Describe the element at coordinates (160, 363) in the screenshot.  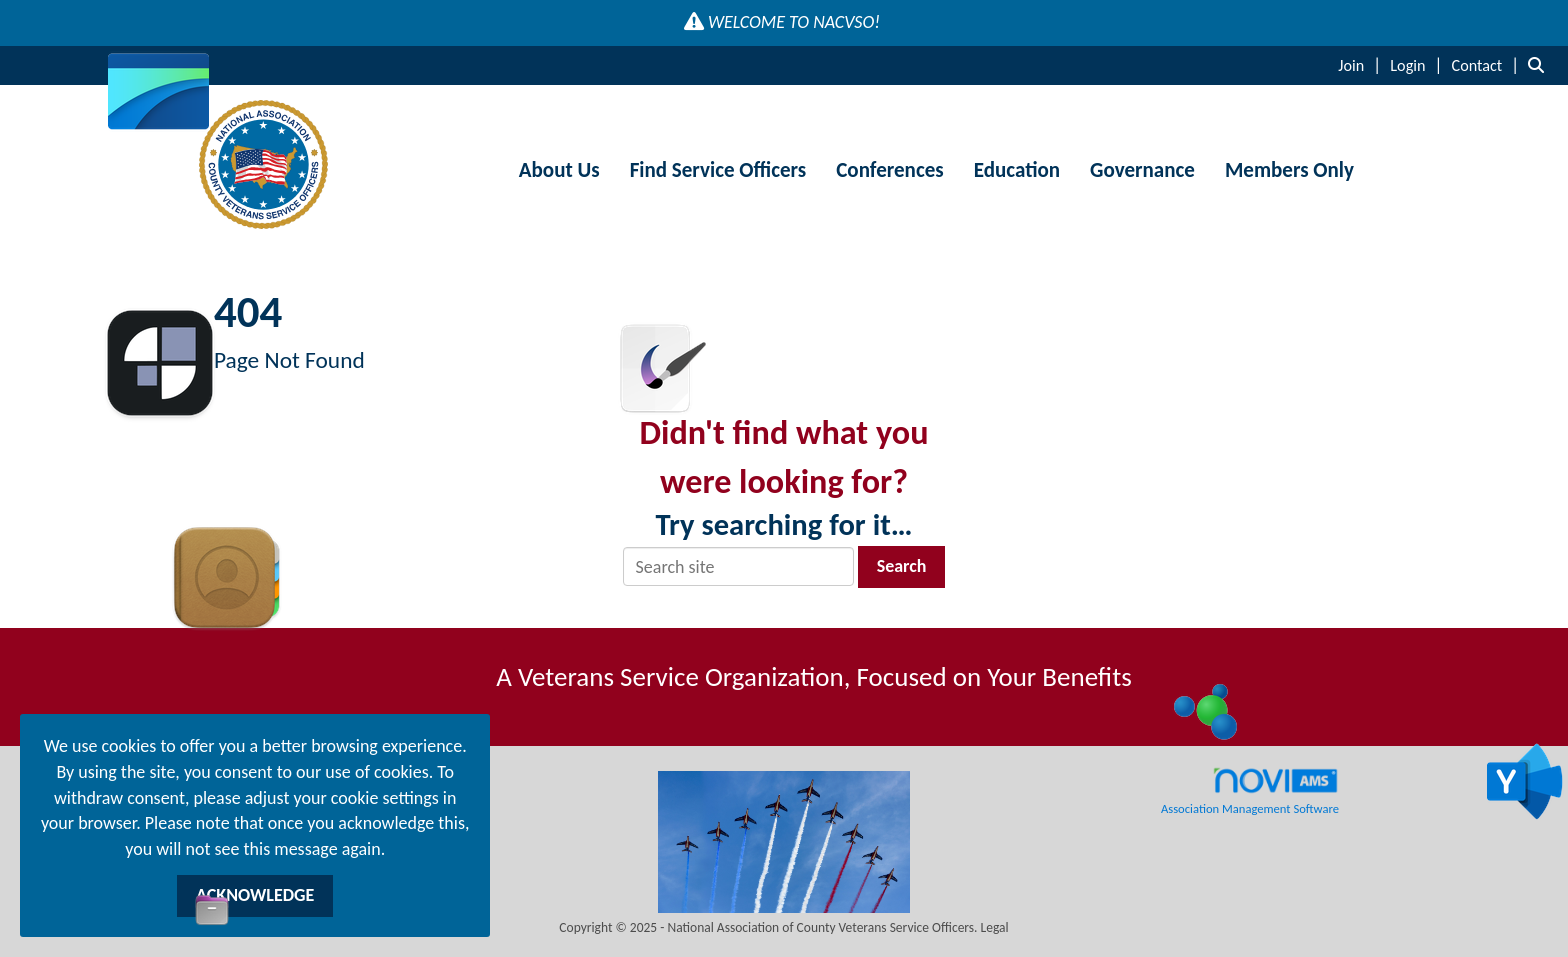
I see `open shapez game app` at that location.